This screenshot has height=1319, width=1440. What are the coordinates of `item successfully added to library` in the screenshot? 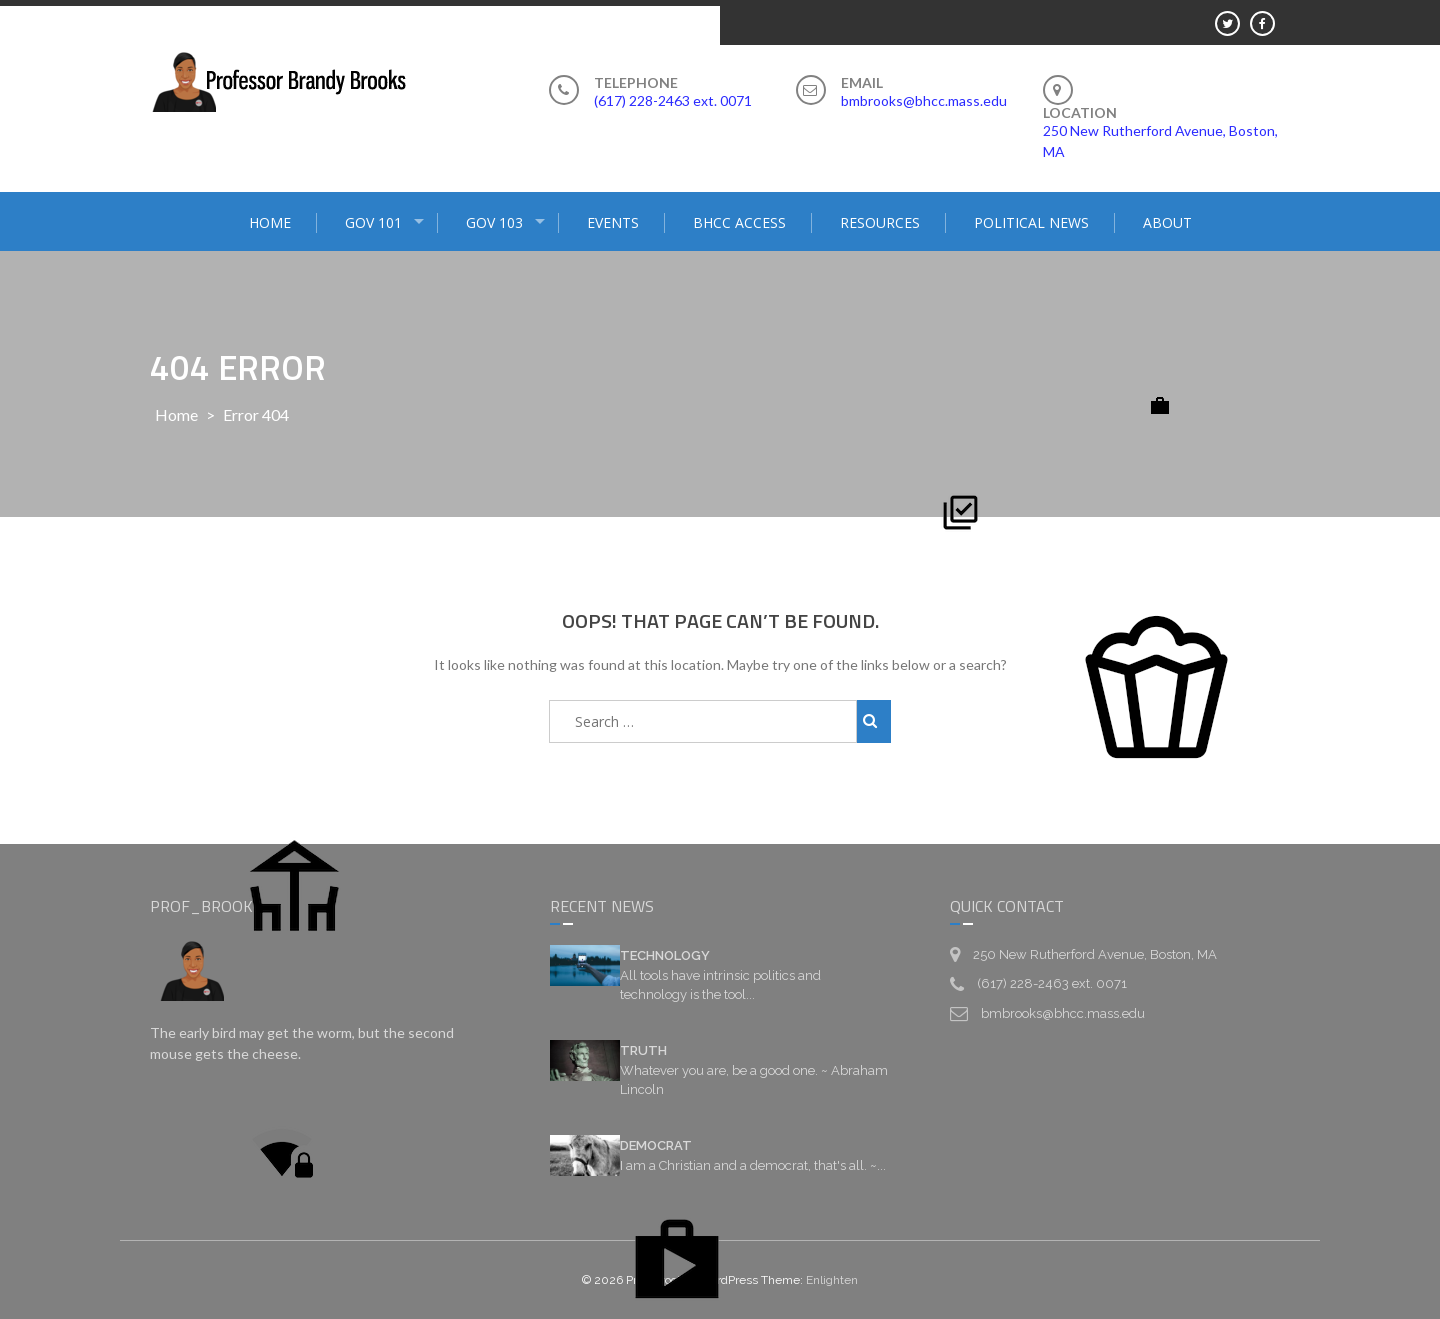 It's located at (960, 512).